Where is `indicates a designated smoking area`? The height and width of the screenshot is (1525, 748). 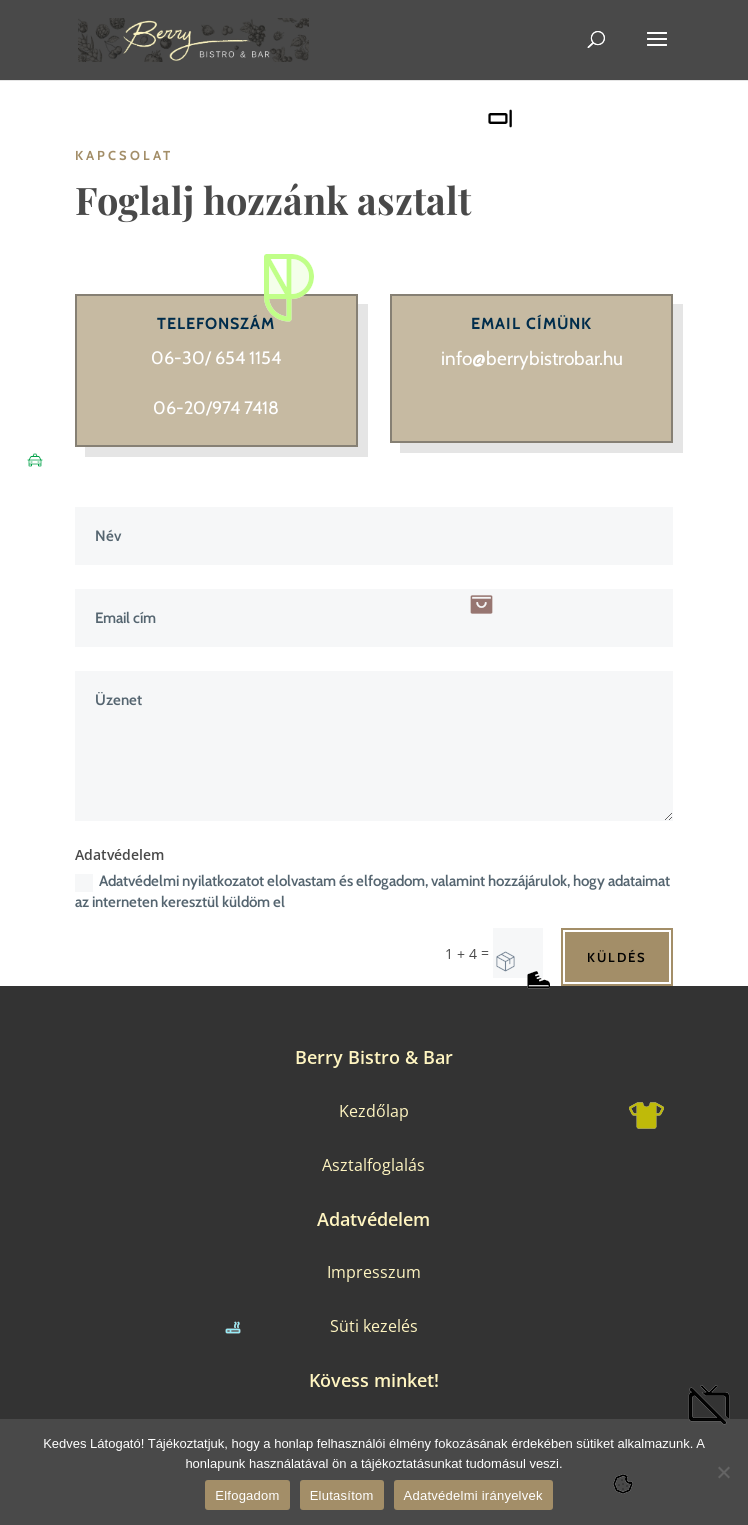 indicates a designated smoking area is located at coordinates (233, 1329).